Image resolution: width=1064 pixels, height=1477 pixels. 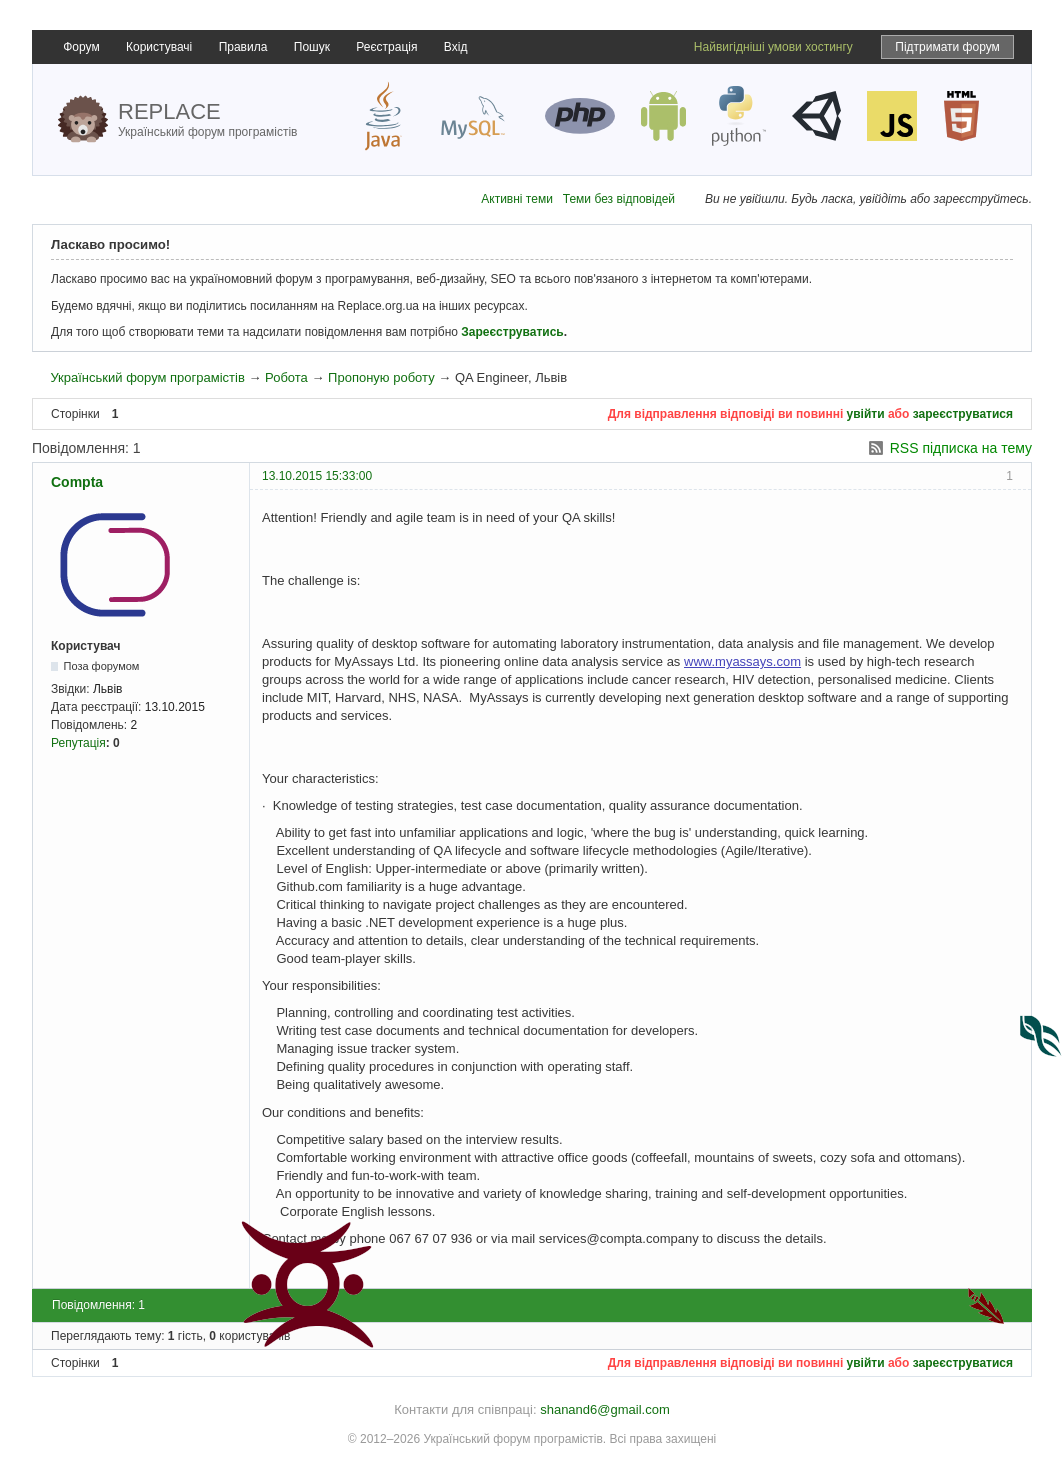 I want to click on activate tentacle attack ability, so click(x=1041, y=1036).